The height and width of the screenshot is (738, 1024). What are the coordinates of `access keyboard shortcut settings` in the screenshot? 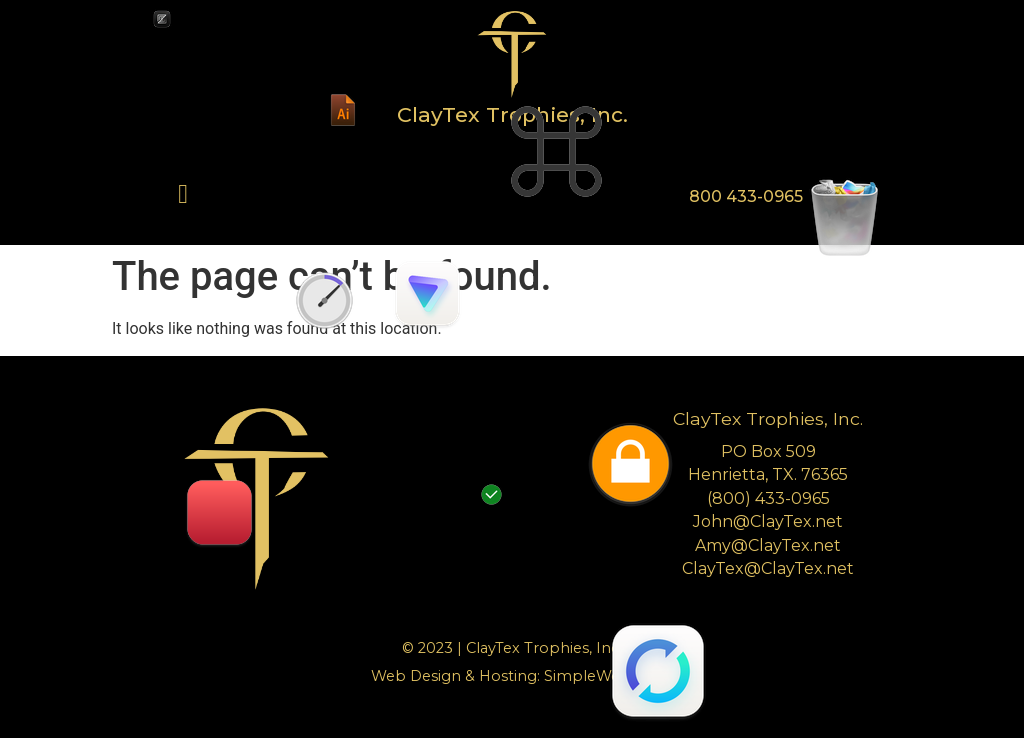 It's located at (556, 151).